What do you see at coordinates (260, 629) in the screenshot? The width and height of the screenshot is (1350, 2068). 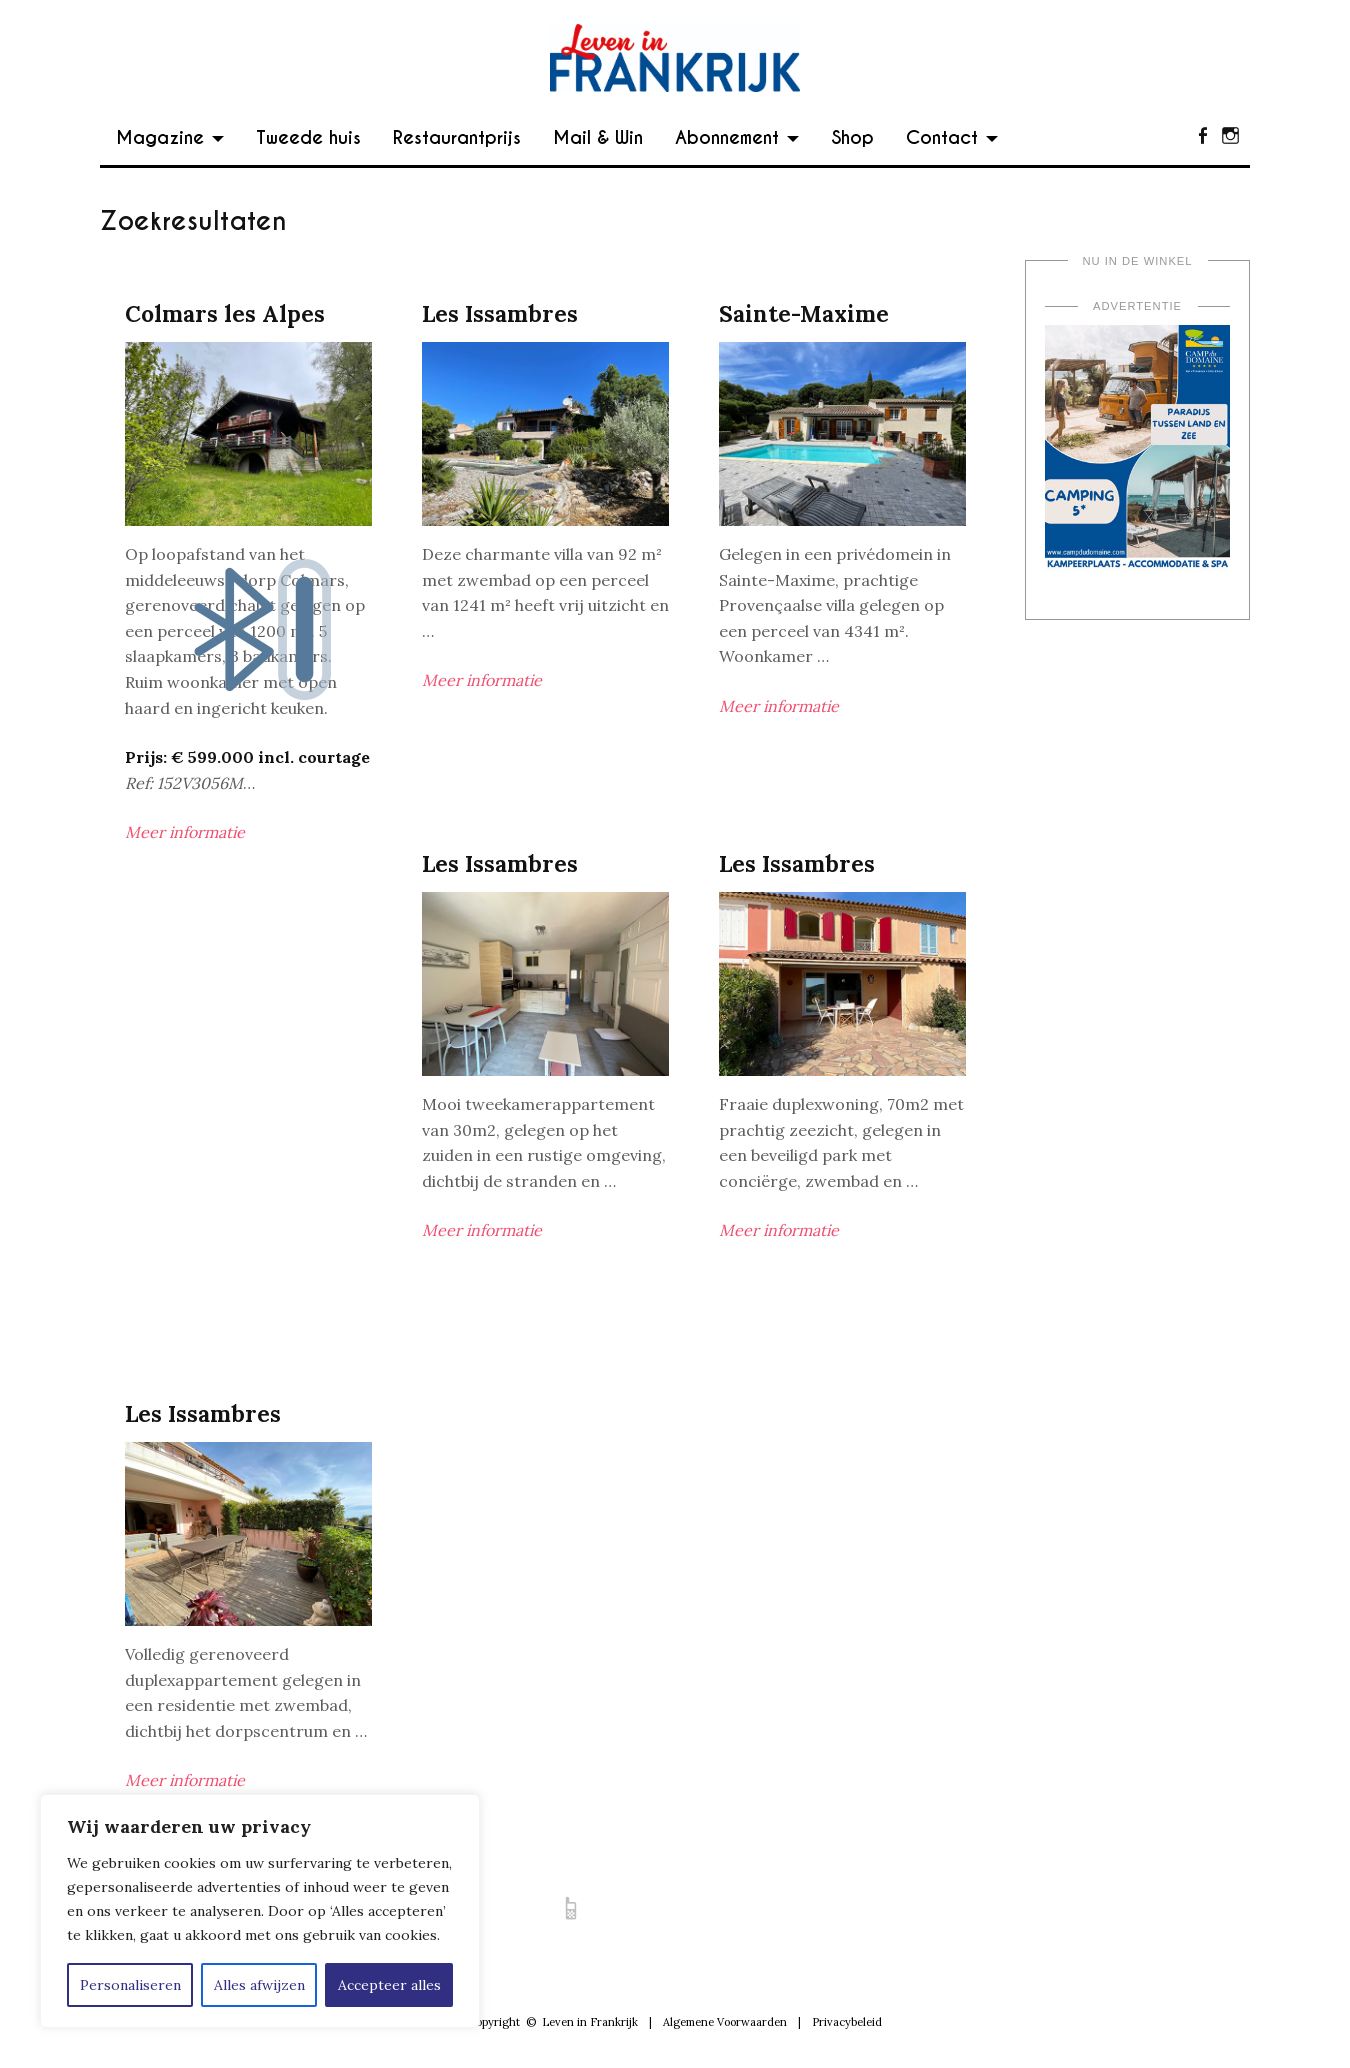 I see `view bluetooth device battery status` at bounding box center [260, 629].